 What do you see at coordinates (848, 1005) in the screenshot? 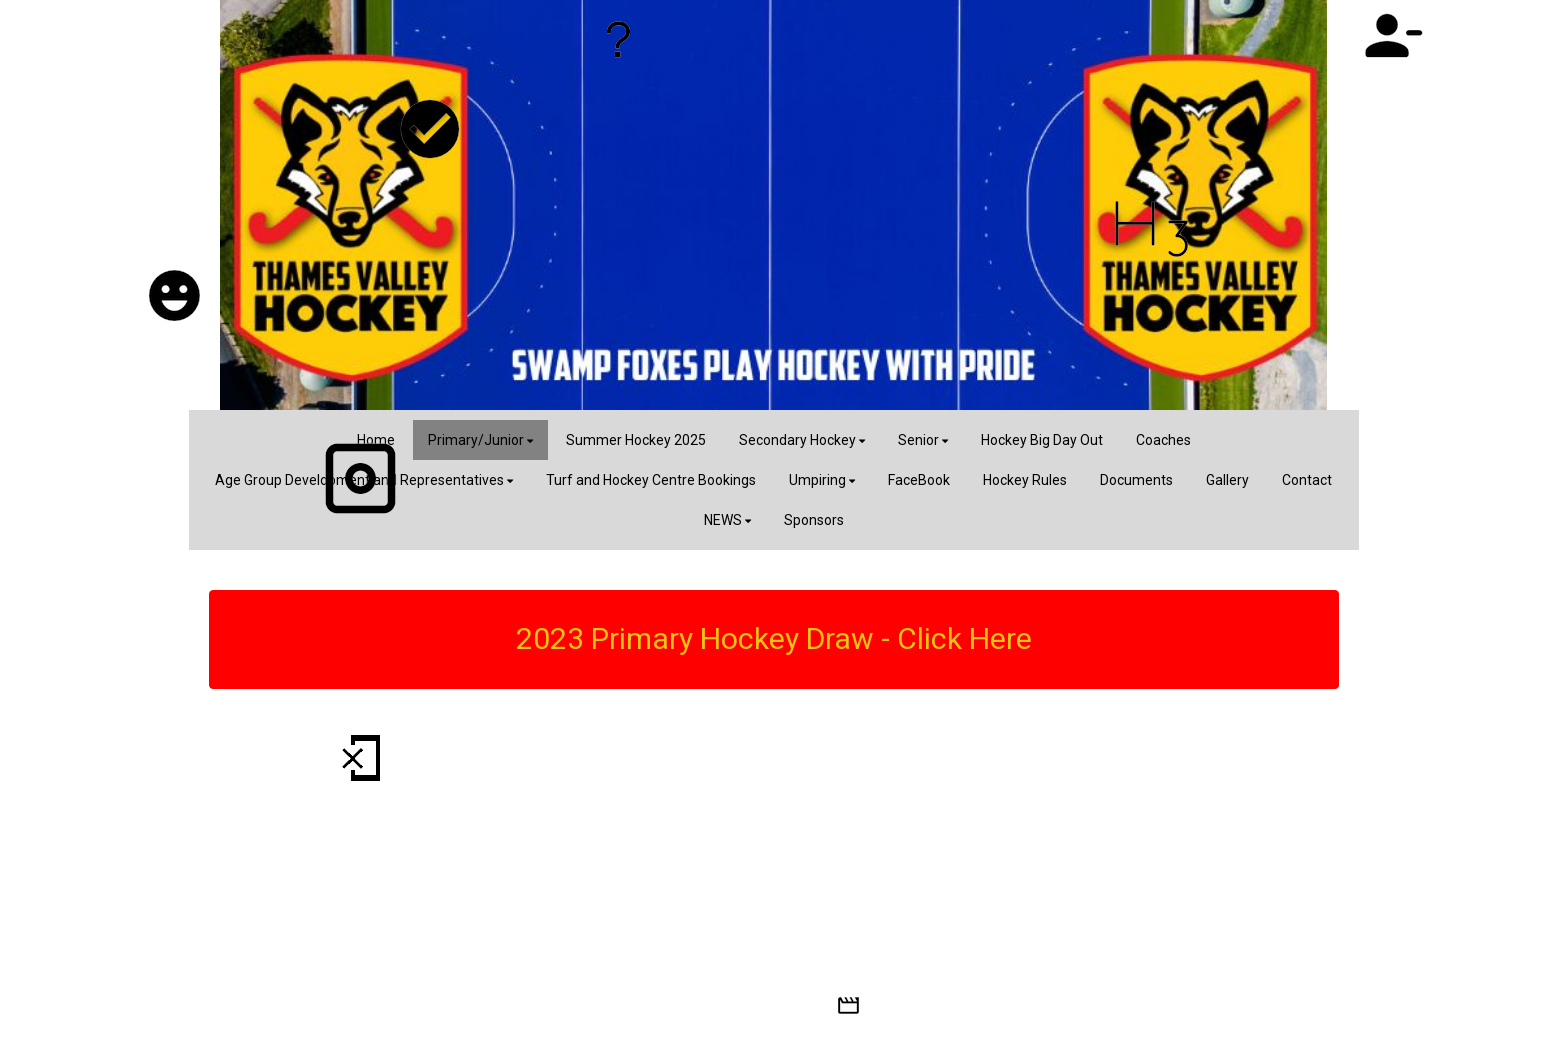
I see `access video or movie content` at bounding box center [848, 1005].